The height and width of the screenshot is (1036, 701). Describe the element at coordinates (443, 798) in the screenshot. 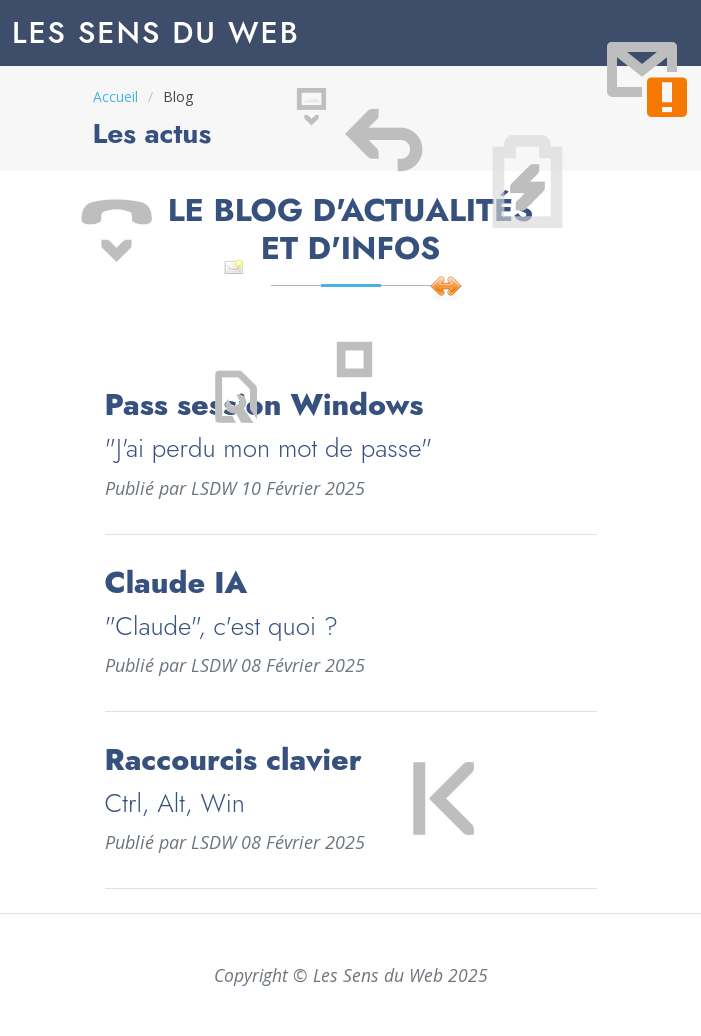

I see `go to first item in a list or sequence (right-to-left layout)` at that location.